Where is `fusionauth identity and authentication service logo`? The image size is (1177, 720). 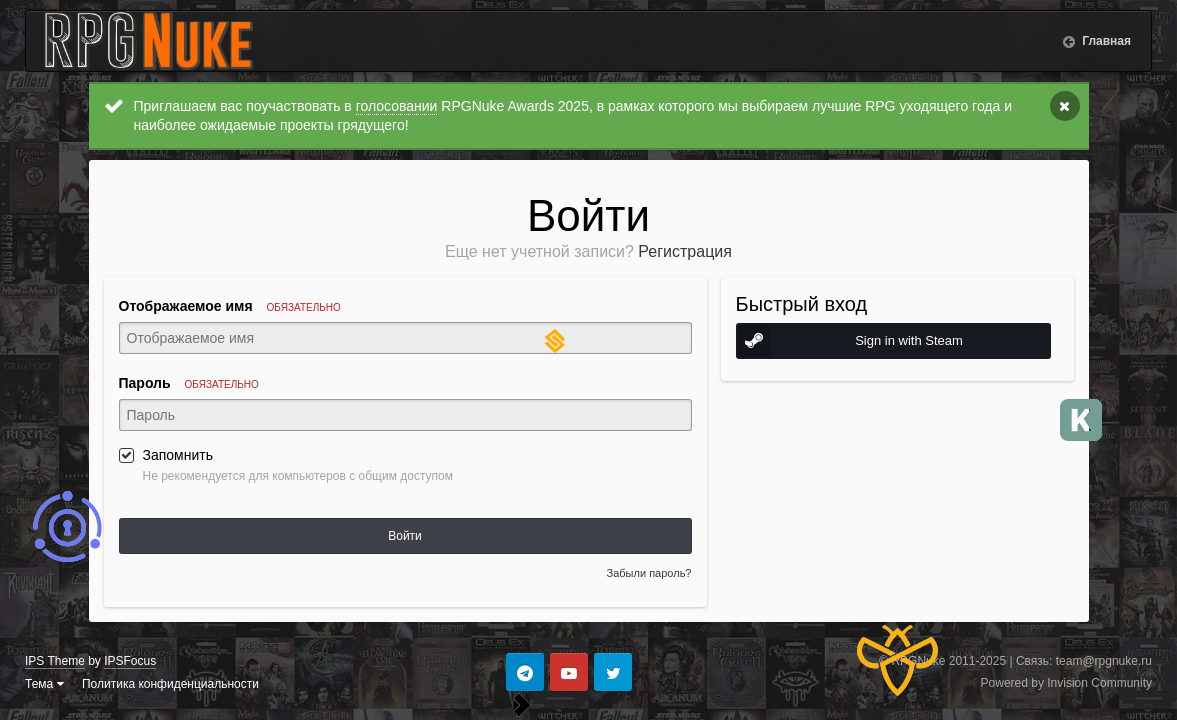
fusionauth identity and authentication service logo is located at coordinates (67, 526).